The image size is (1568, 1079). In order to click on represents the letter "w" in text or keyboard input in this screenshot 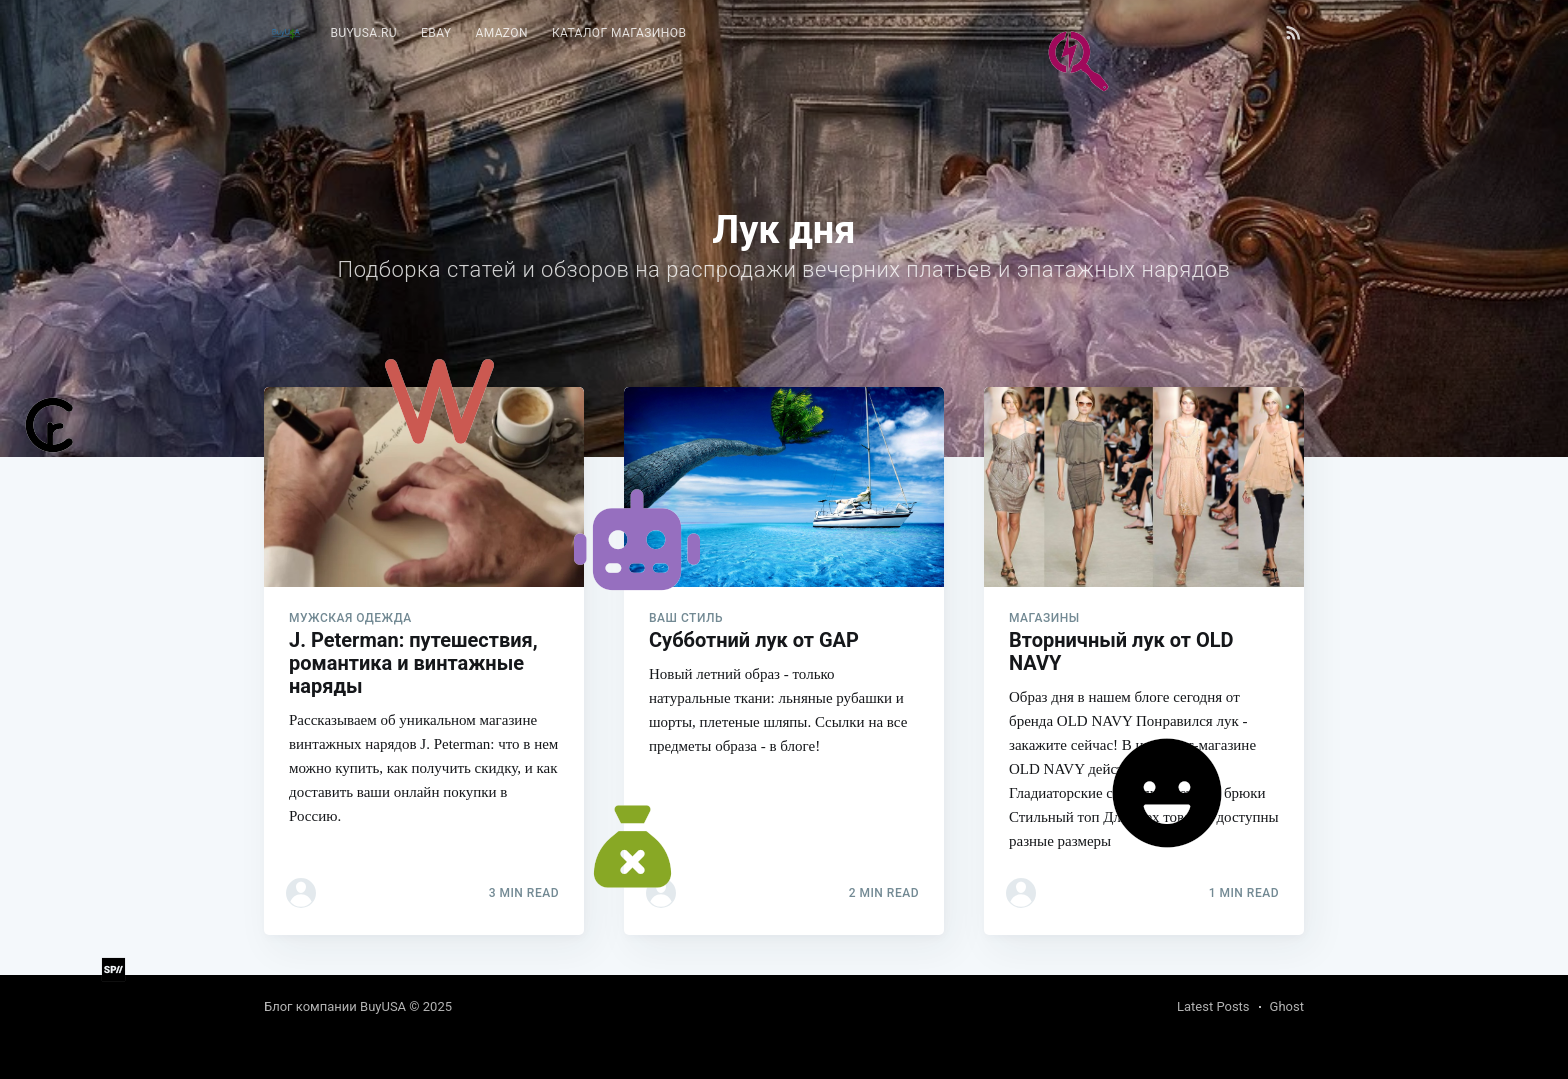, I will do `click(439, 401)`.